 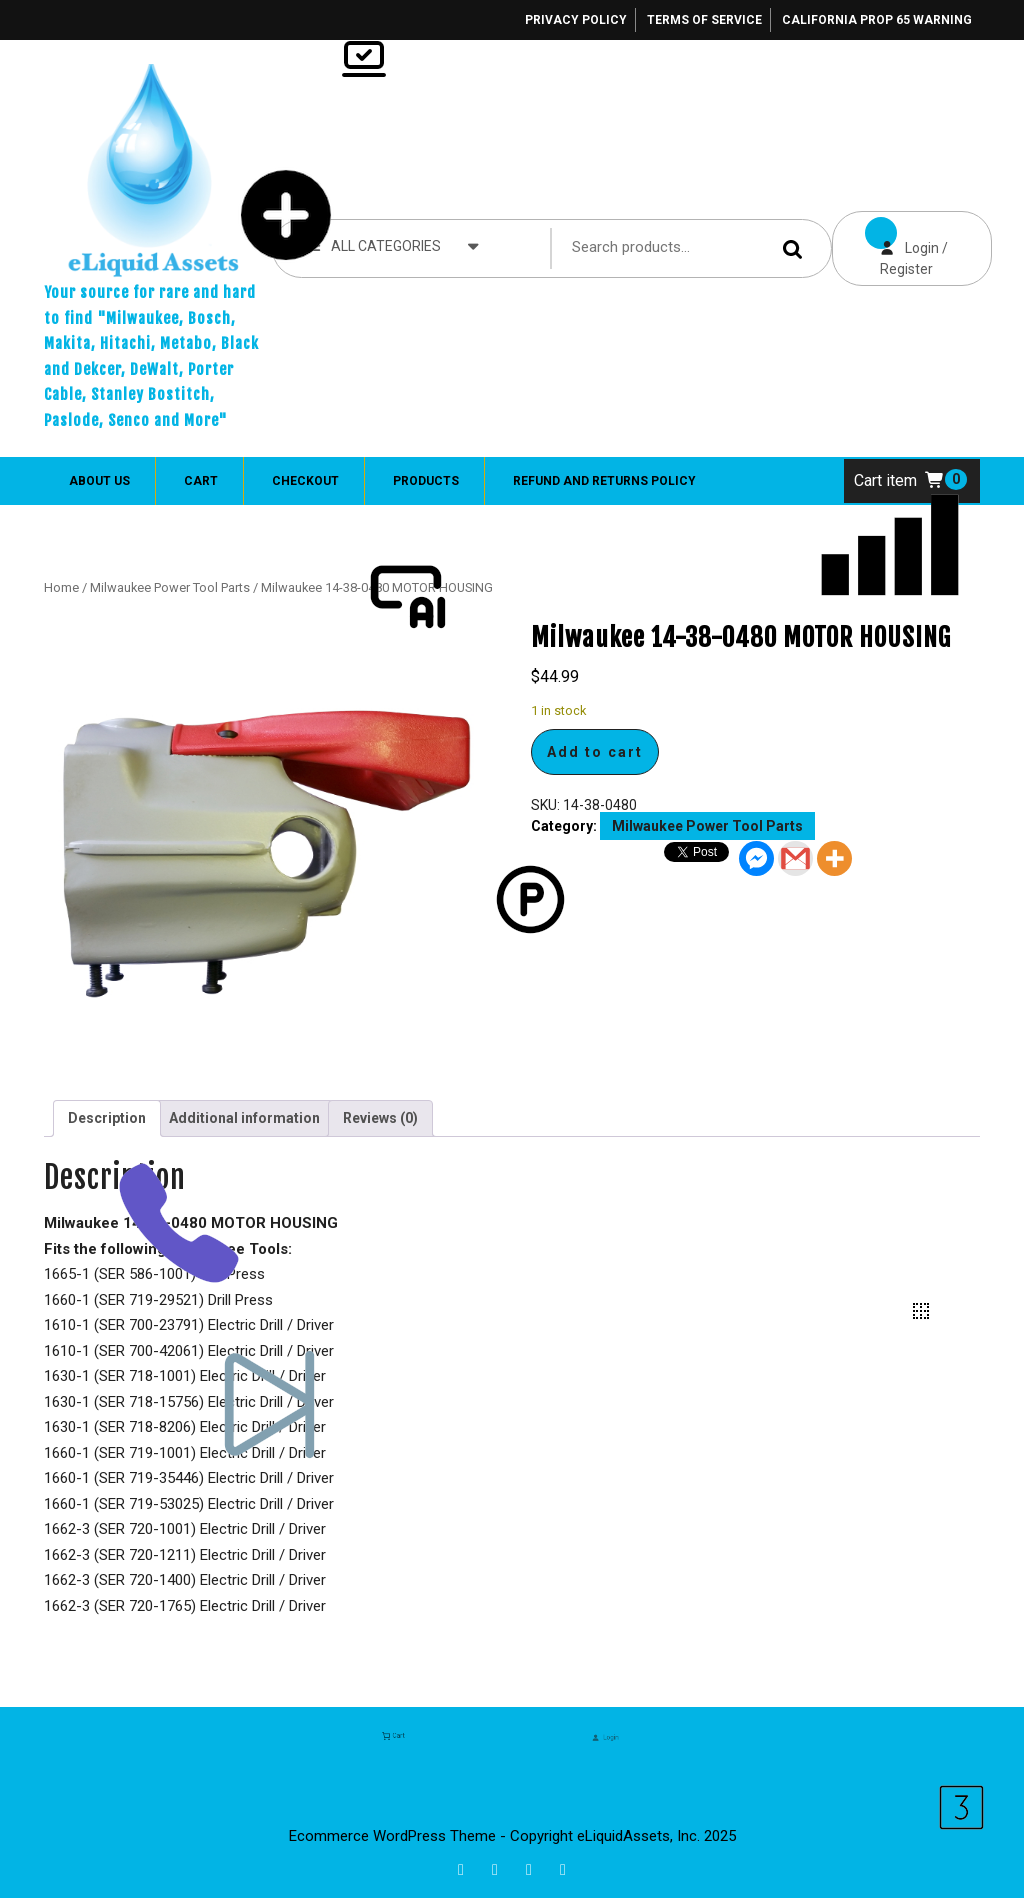 What do you see at coordinates (364, 59) in the screenshot?
I see `device verification complete` at bounding box center [364, 59].